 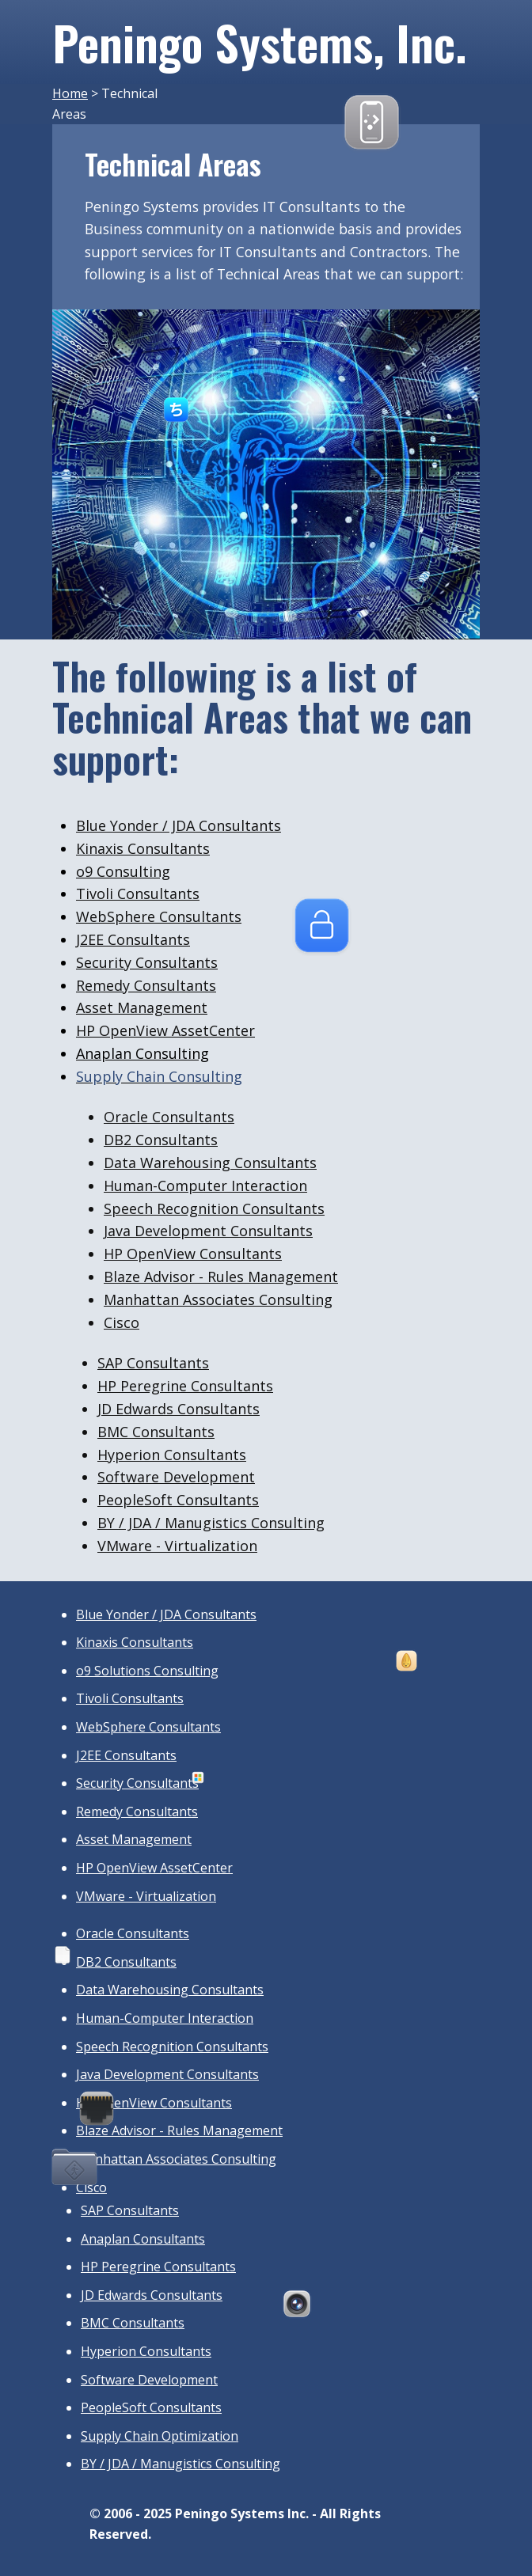 What do you see at coordinates (176, 409) in the screenshot?
I see `open ibus-anthy japanese input method settings` at bounding box center [176, 409].